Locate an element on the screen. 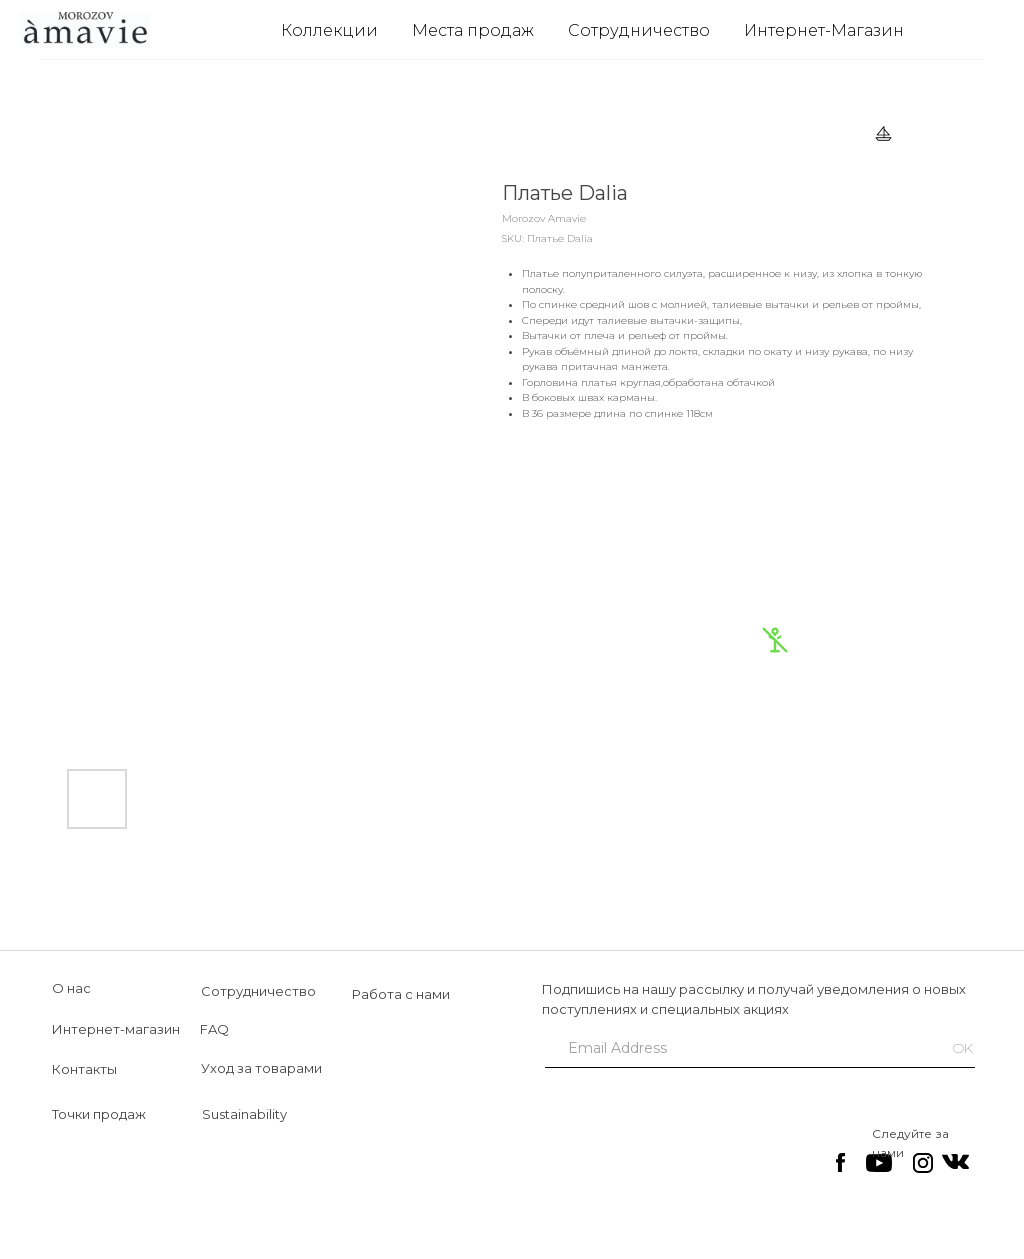 This screenshot has width=1024, height=1259. access sailing or boating activities is located at coordinates (883, 134).